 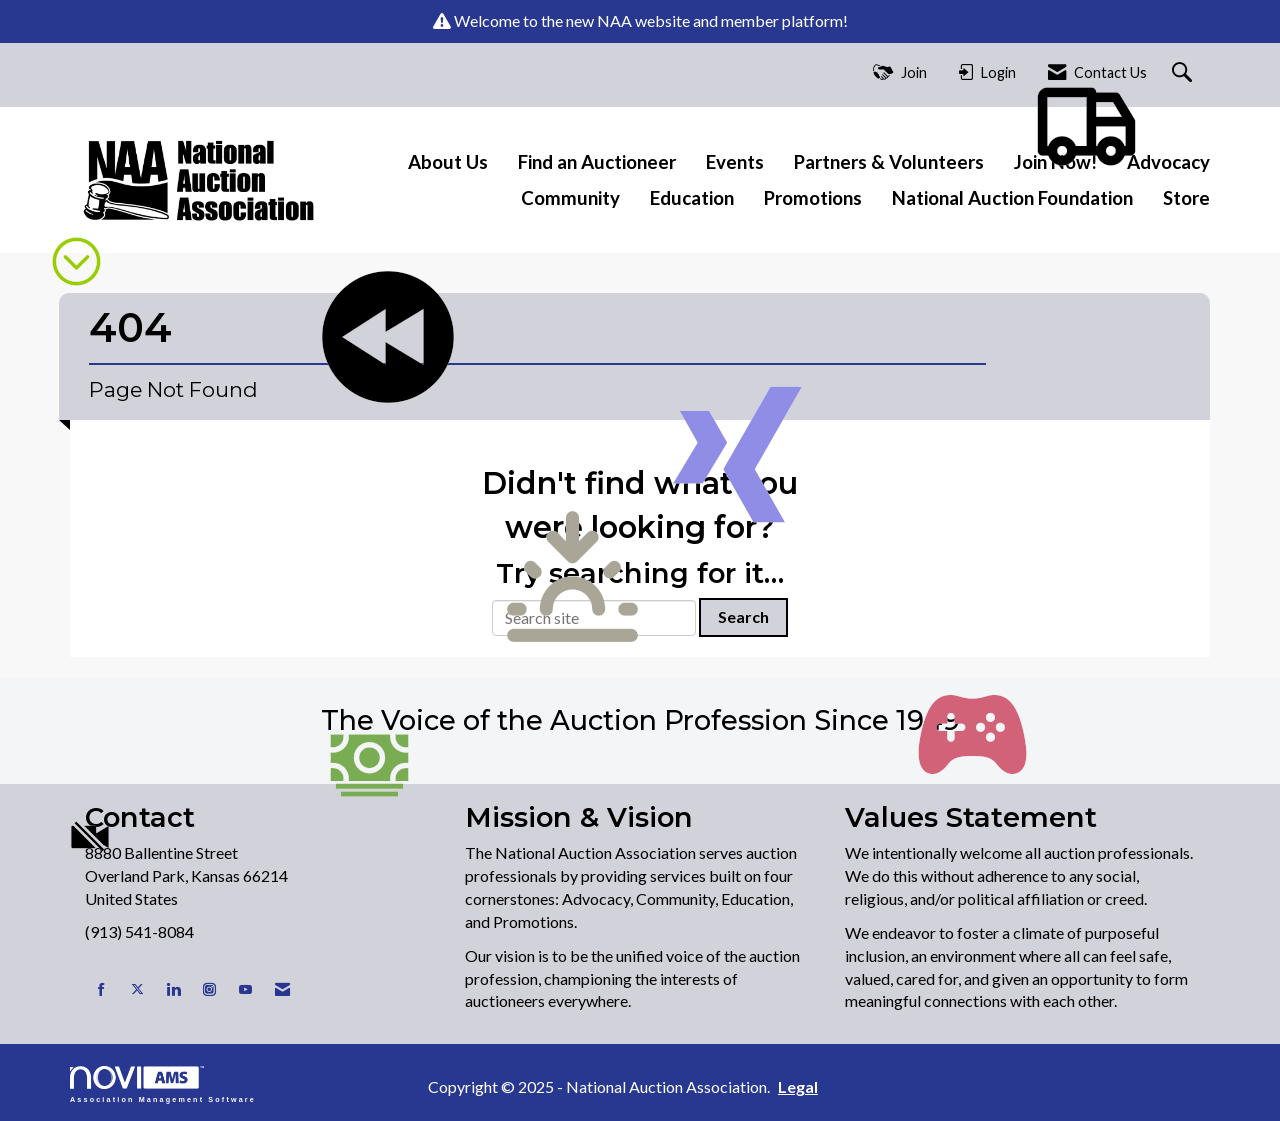 I want to click on set display to evening or night mode, so click(x=572, y=576).